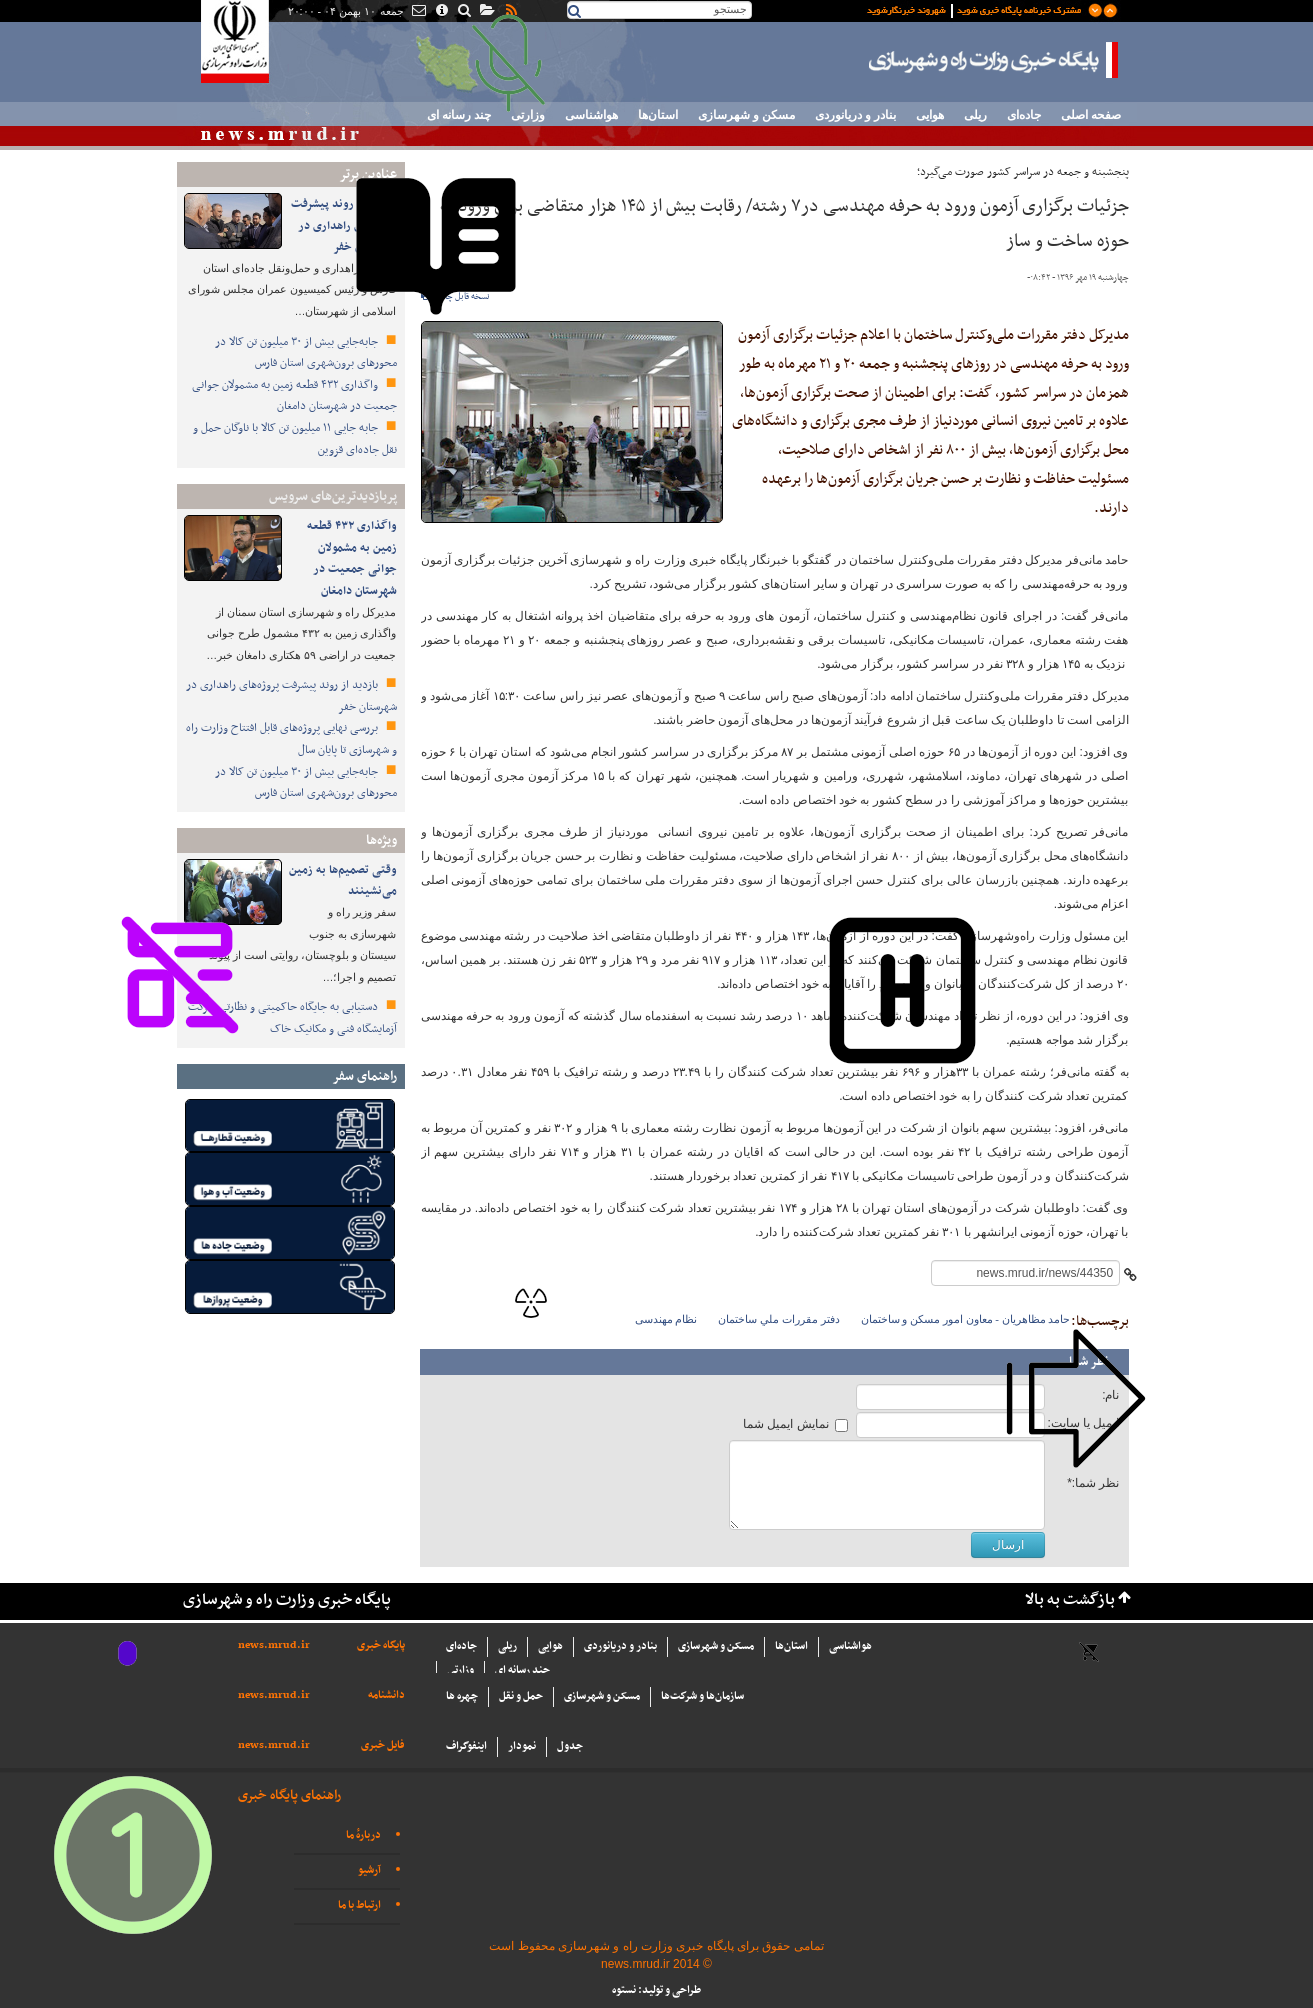 The image size is (1313, 2008). Describe the element at coordinates (508, 61) in the screenshot. I see `mute your microphone` at that location.